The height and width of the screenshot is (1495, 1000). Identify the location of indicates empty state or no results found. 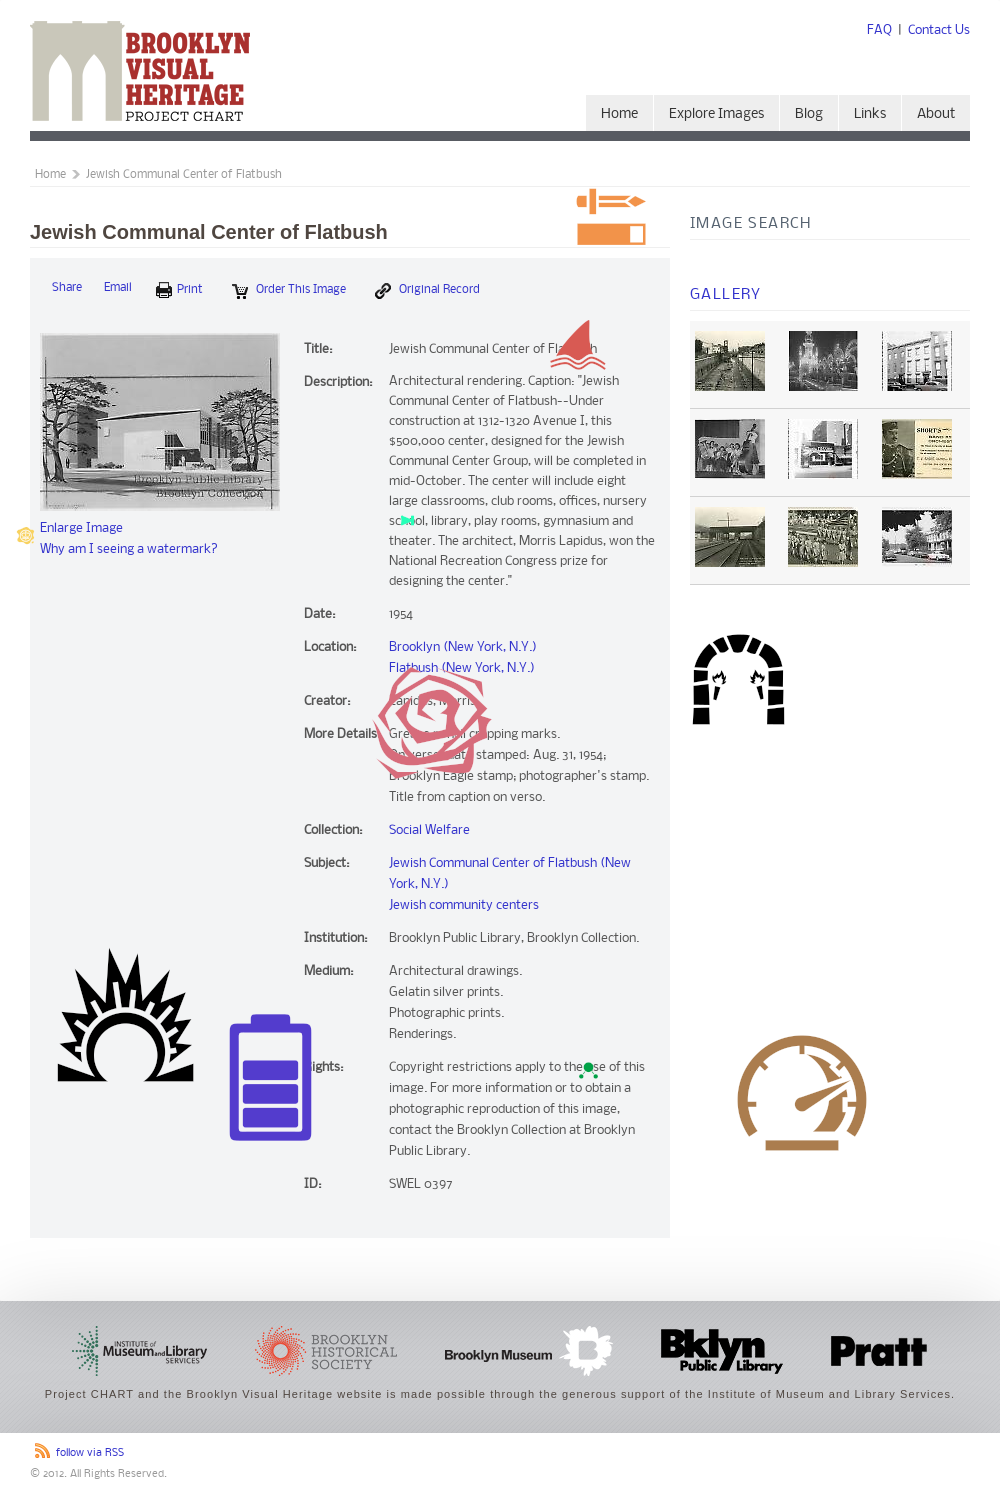
(432, 721).